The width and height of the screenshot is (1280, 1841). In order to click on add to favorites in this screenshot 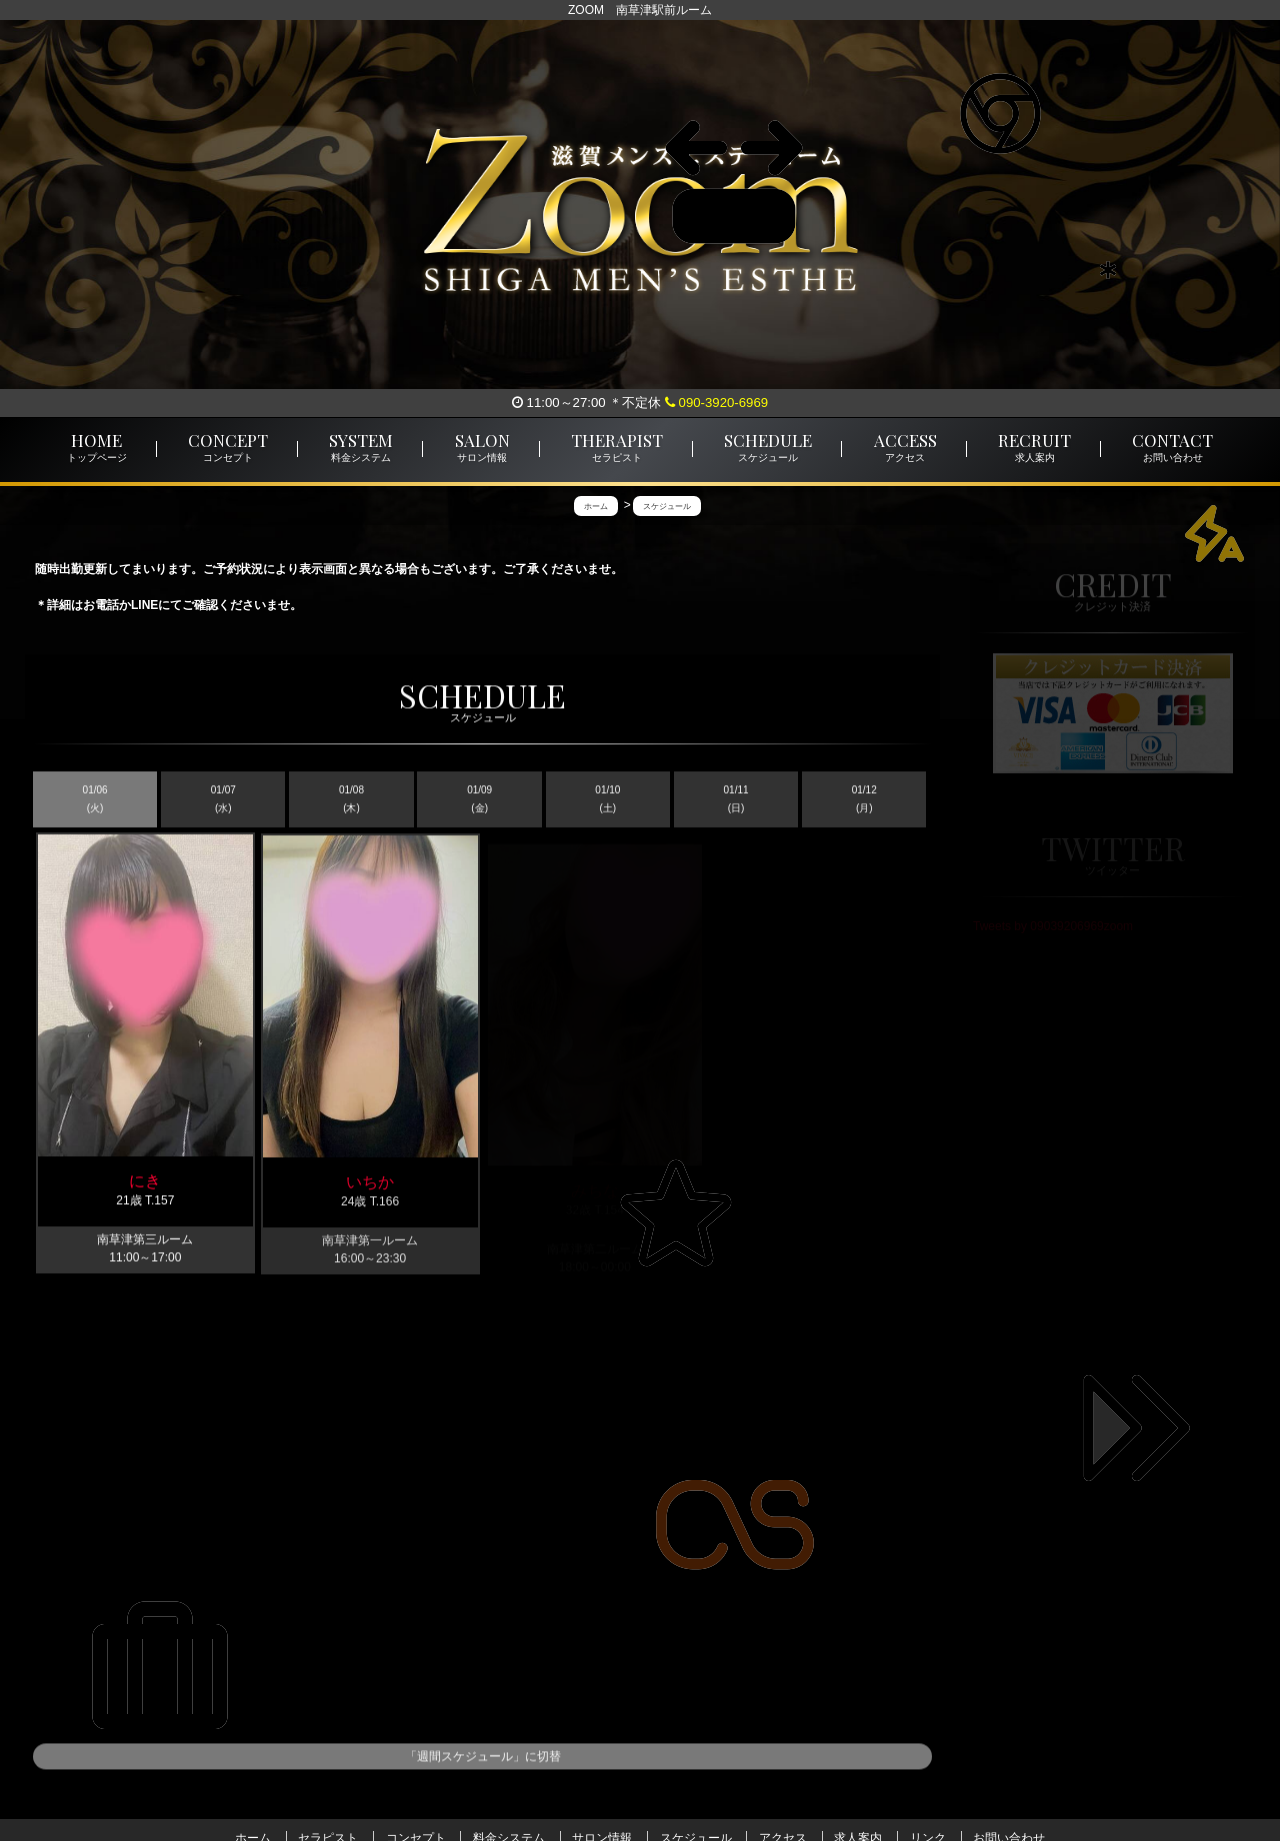, I will do `click(676, 1215)`.